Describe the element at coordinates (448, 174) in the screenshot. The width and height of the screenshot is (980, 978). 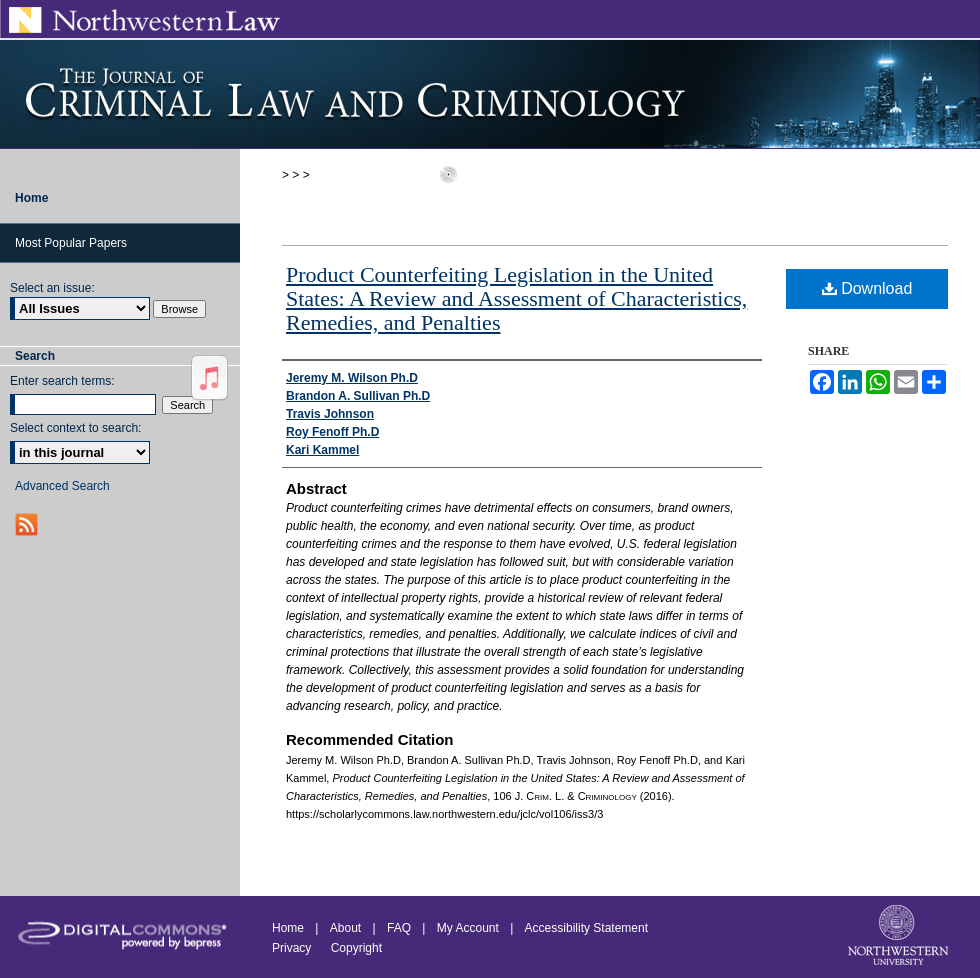
I see `indicates a DVD or optical disc drive` at that location.